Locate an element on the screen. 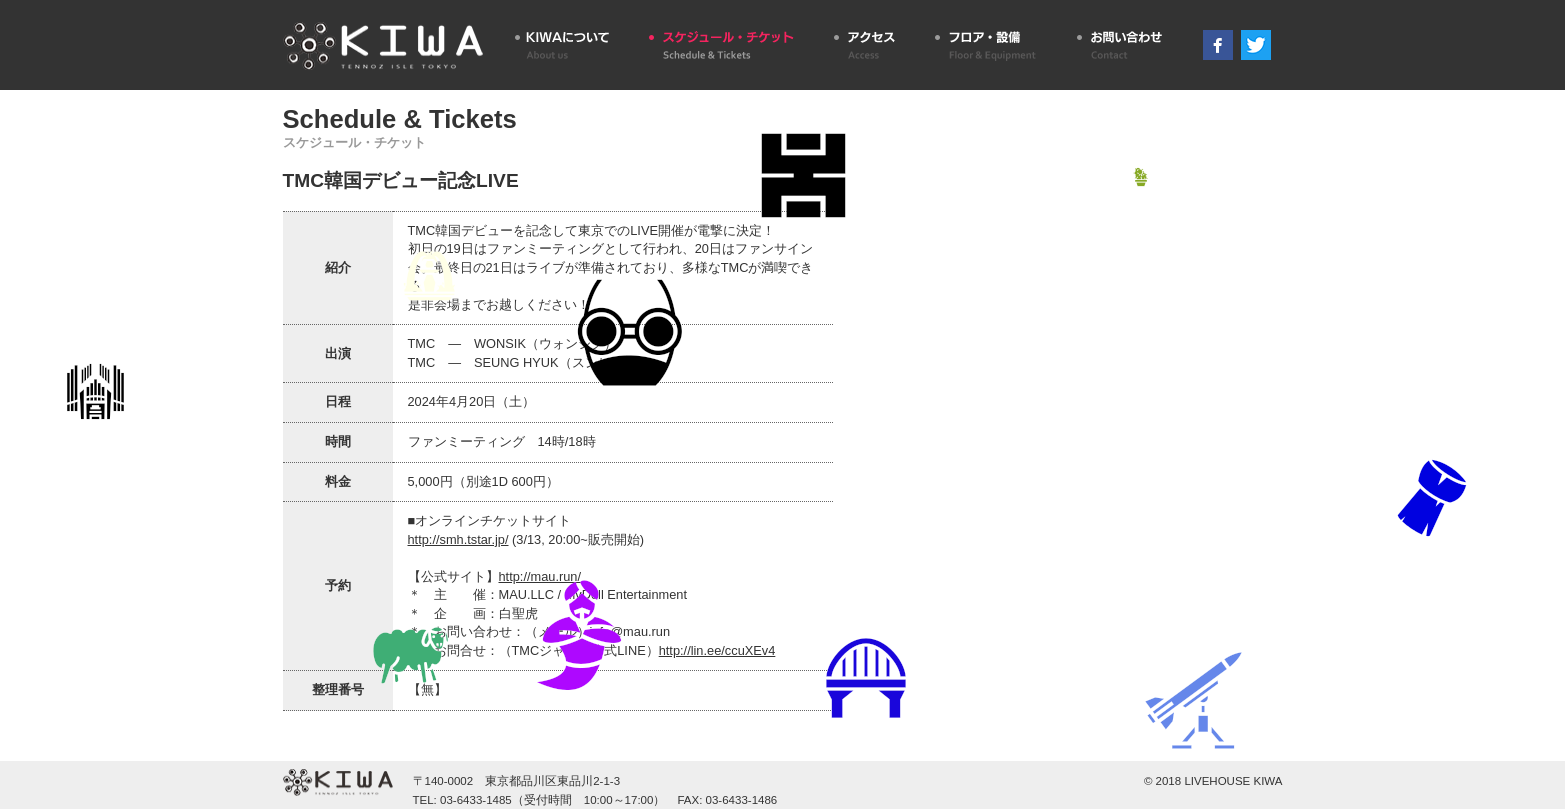 This screenshot has height=809, width=1565. decorative plant or garden category indicator is located at coordinates (1141, 177).